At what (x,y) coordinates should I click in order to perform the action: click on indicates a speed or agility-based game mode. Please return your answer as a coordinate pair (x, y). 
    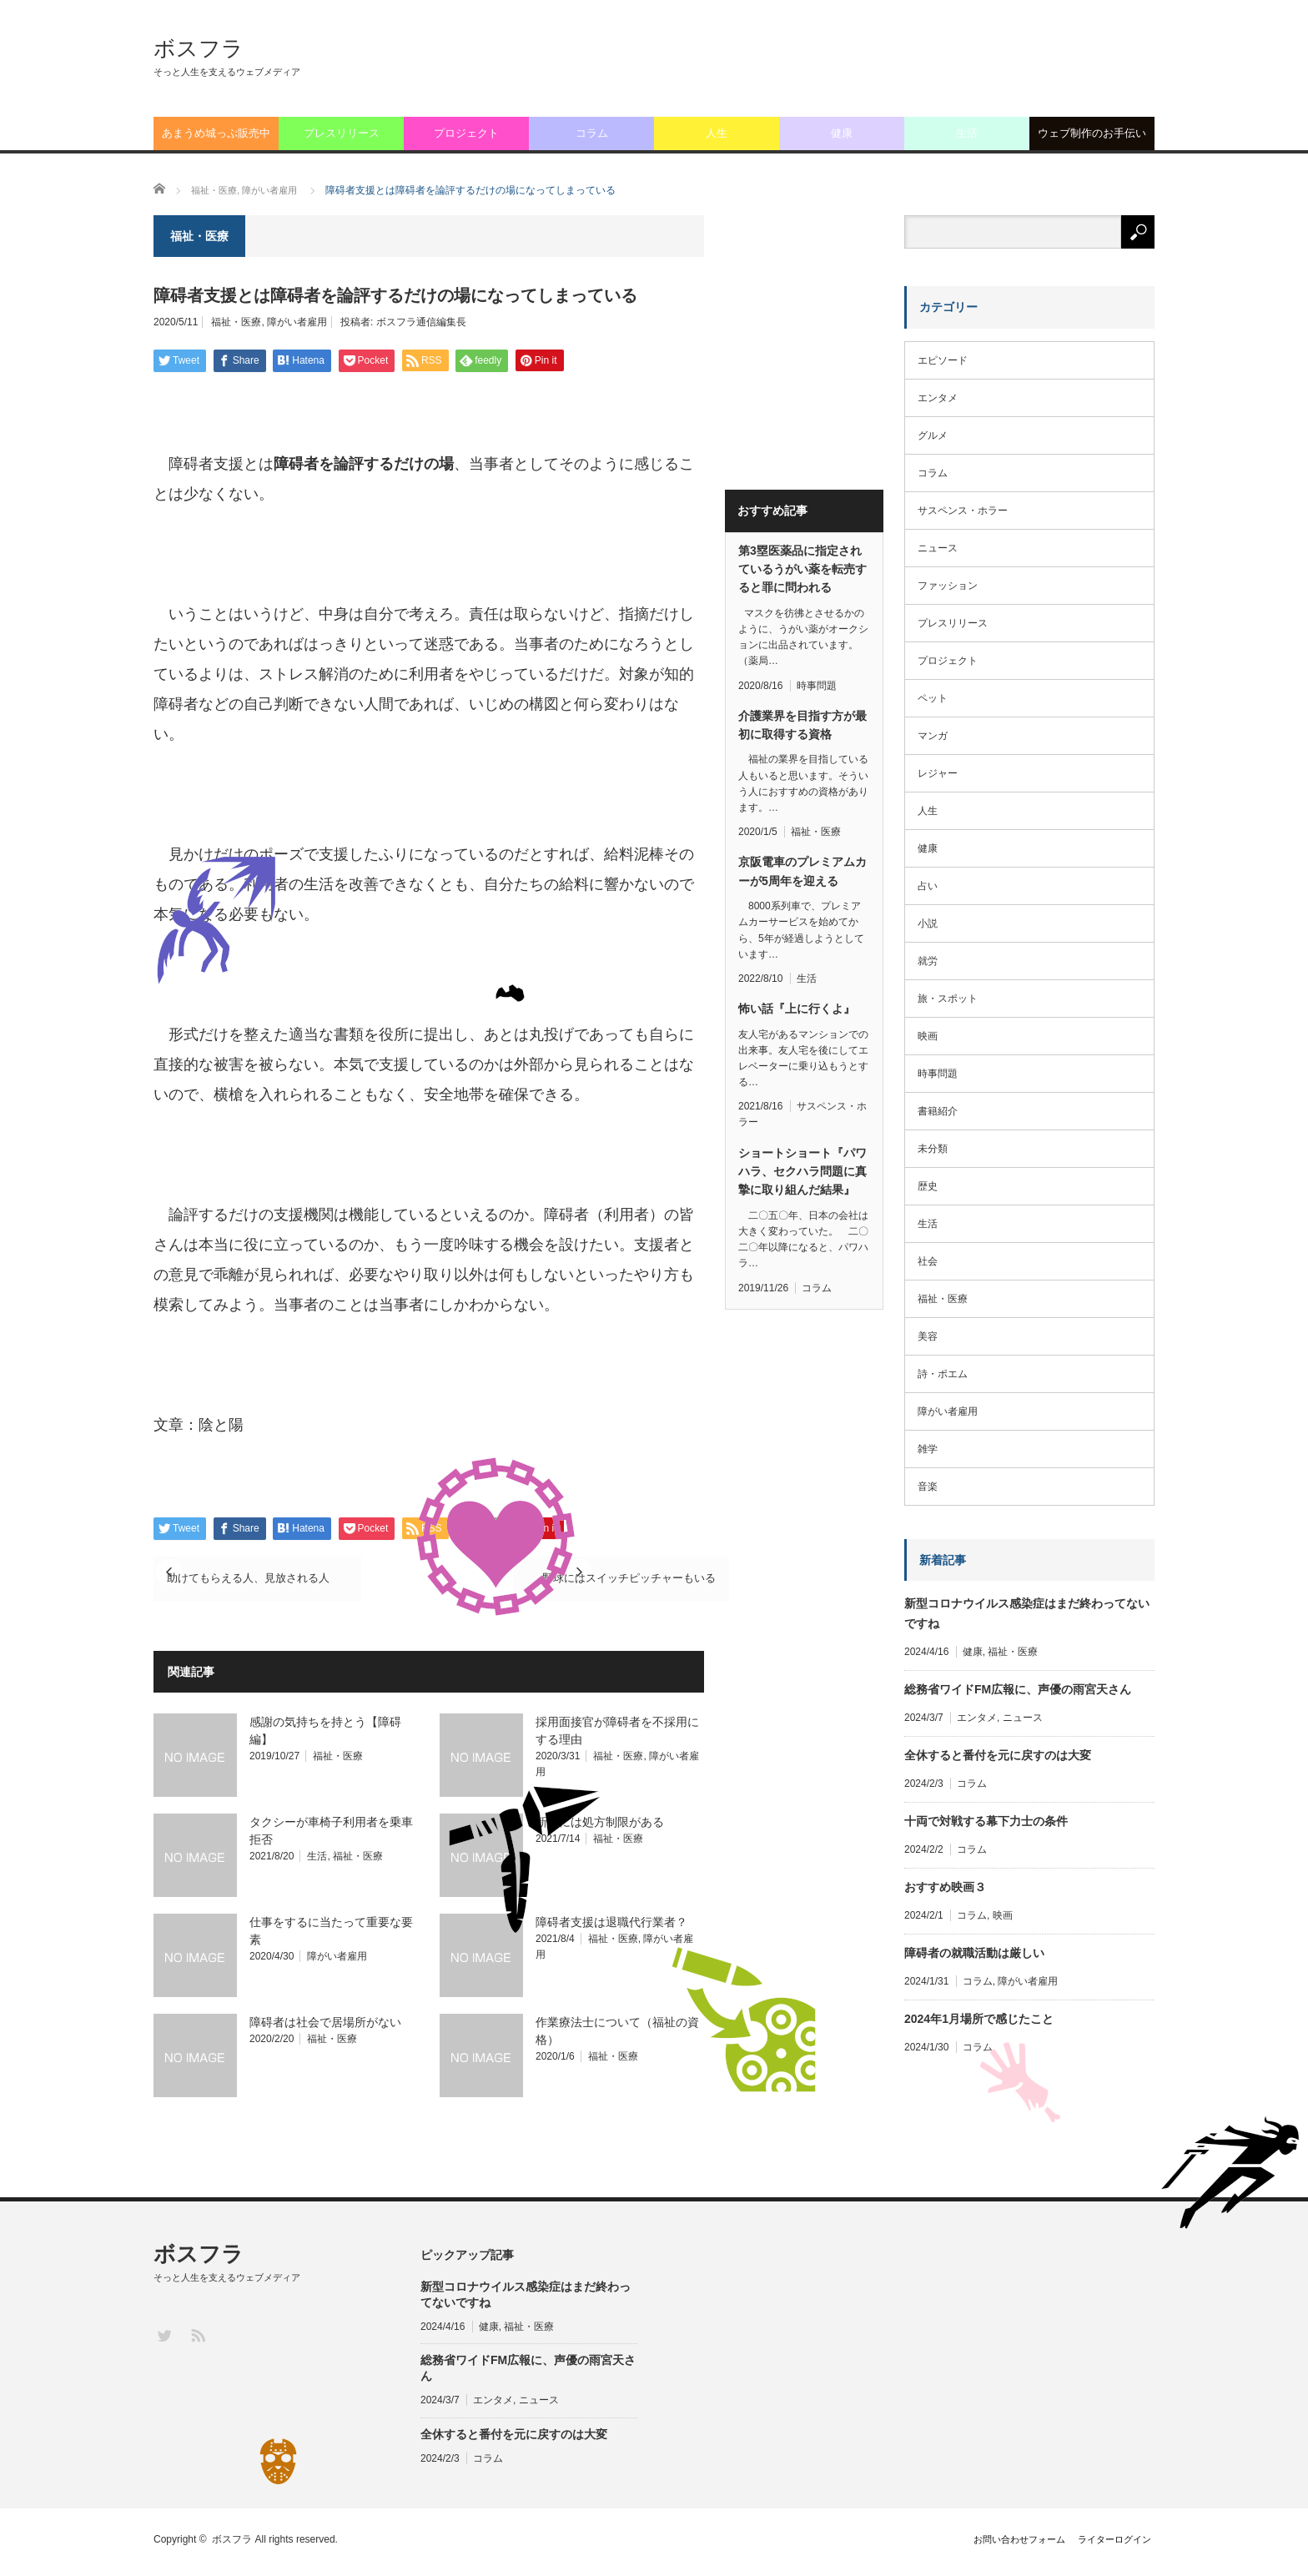
    Looking at the image, I should click on (1230, 2173).